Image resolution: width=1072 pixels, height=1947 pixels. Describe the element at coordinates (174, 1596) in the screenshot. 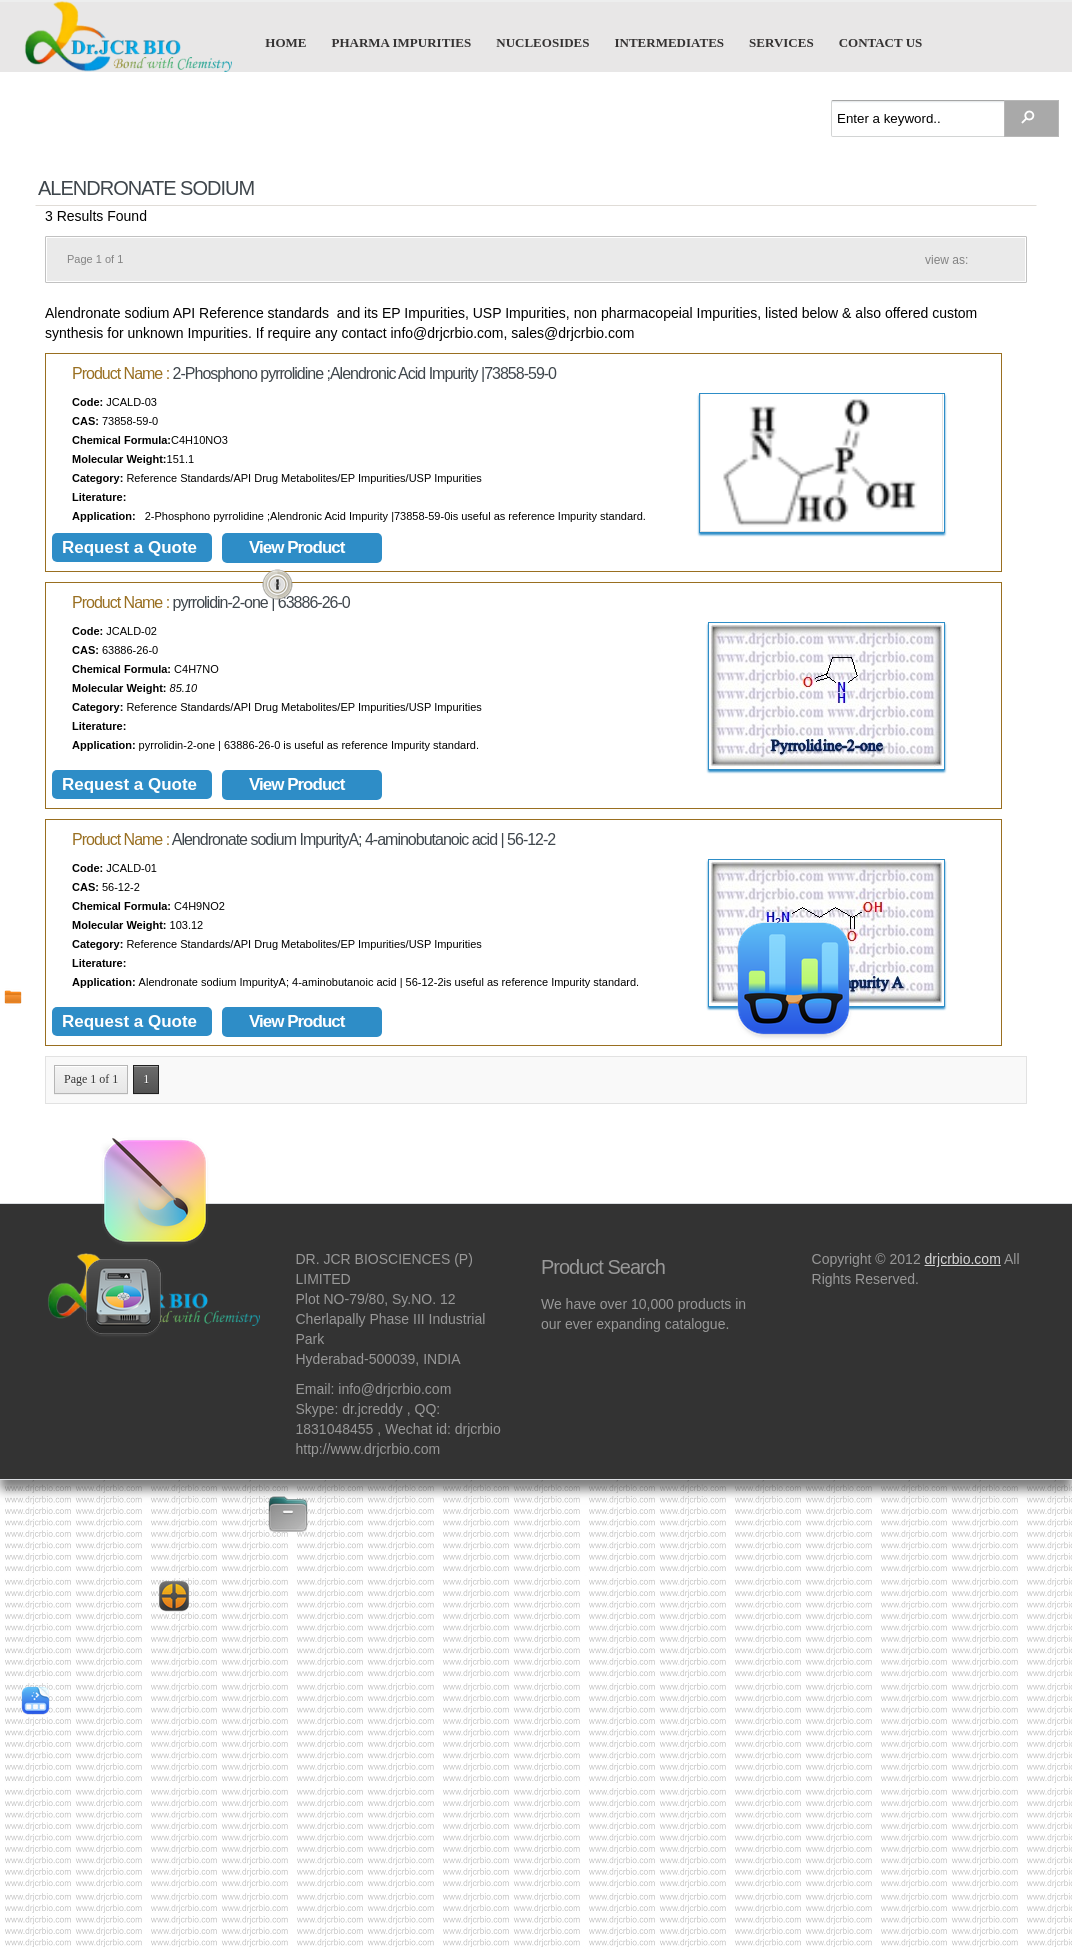

I see `launch team fortress classic` at that location.